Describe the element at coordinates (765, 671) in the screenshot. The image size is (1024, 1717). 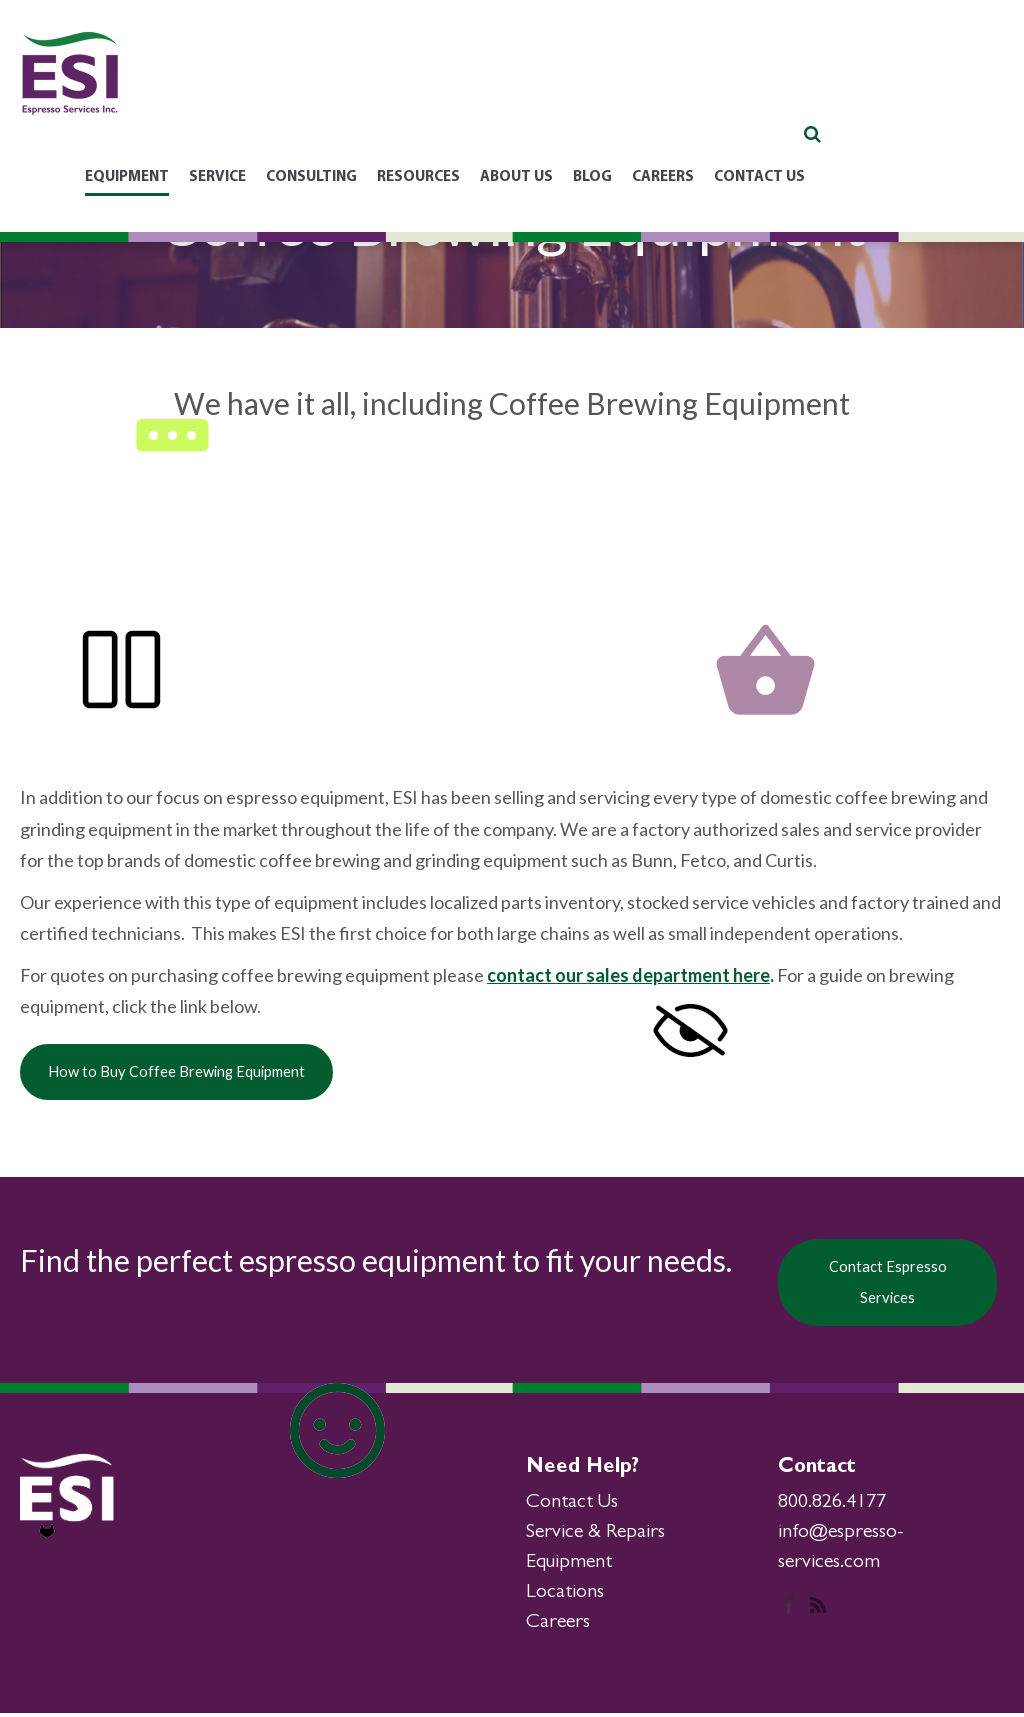
I see `view your shopping basket` at that location.